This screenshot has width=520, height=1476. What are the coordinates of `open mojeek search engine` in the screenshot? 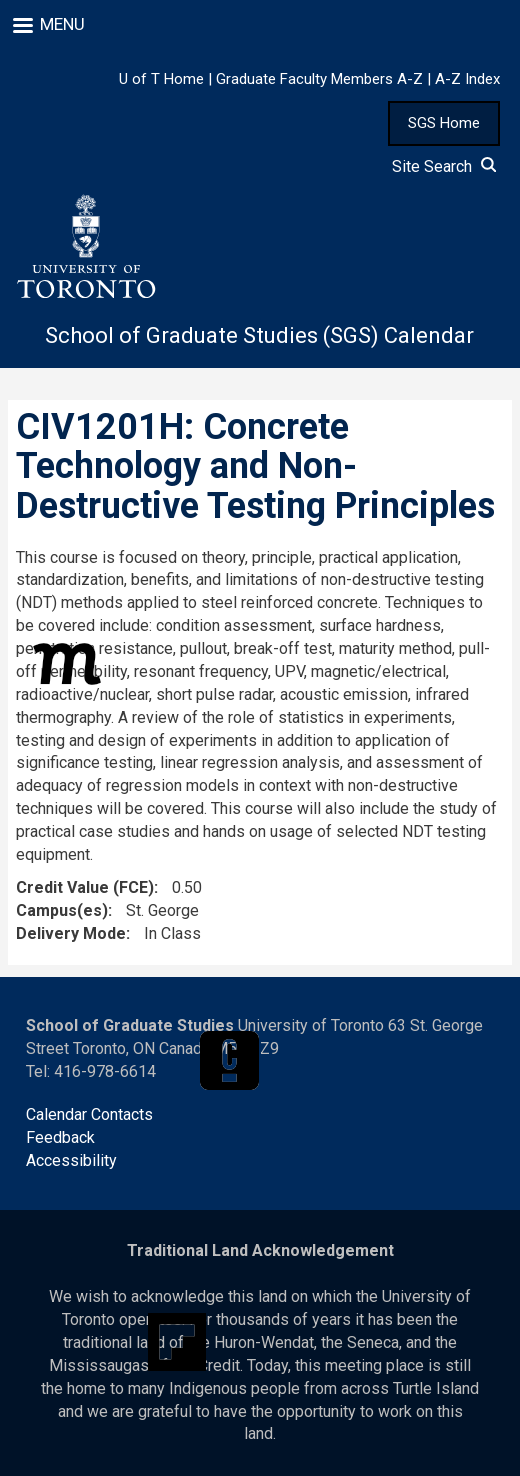 It's located at (67, 664).